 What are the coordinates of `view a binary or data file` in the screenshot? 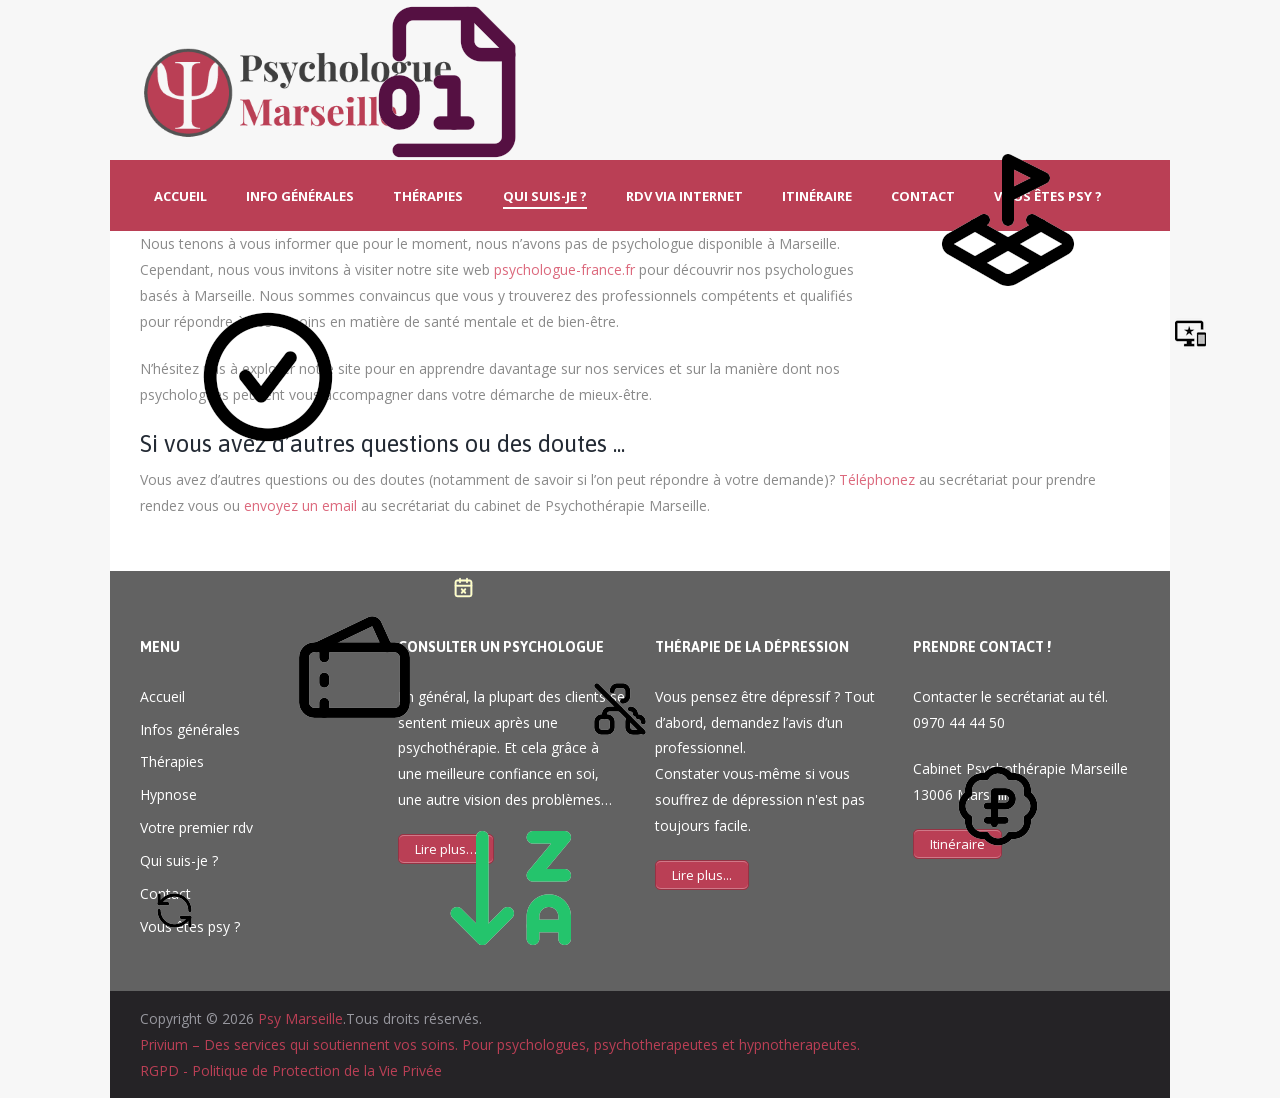 It's located at (454, 82).